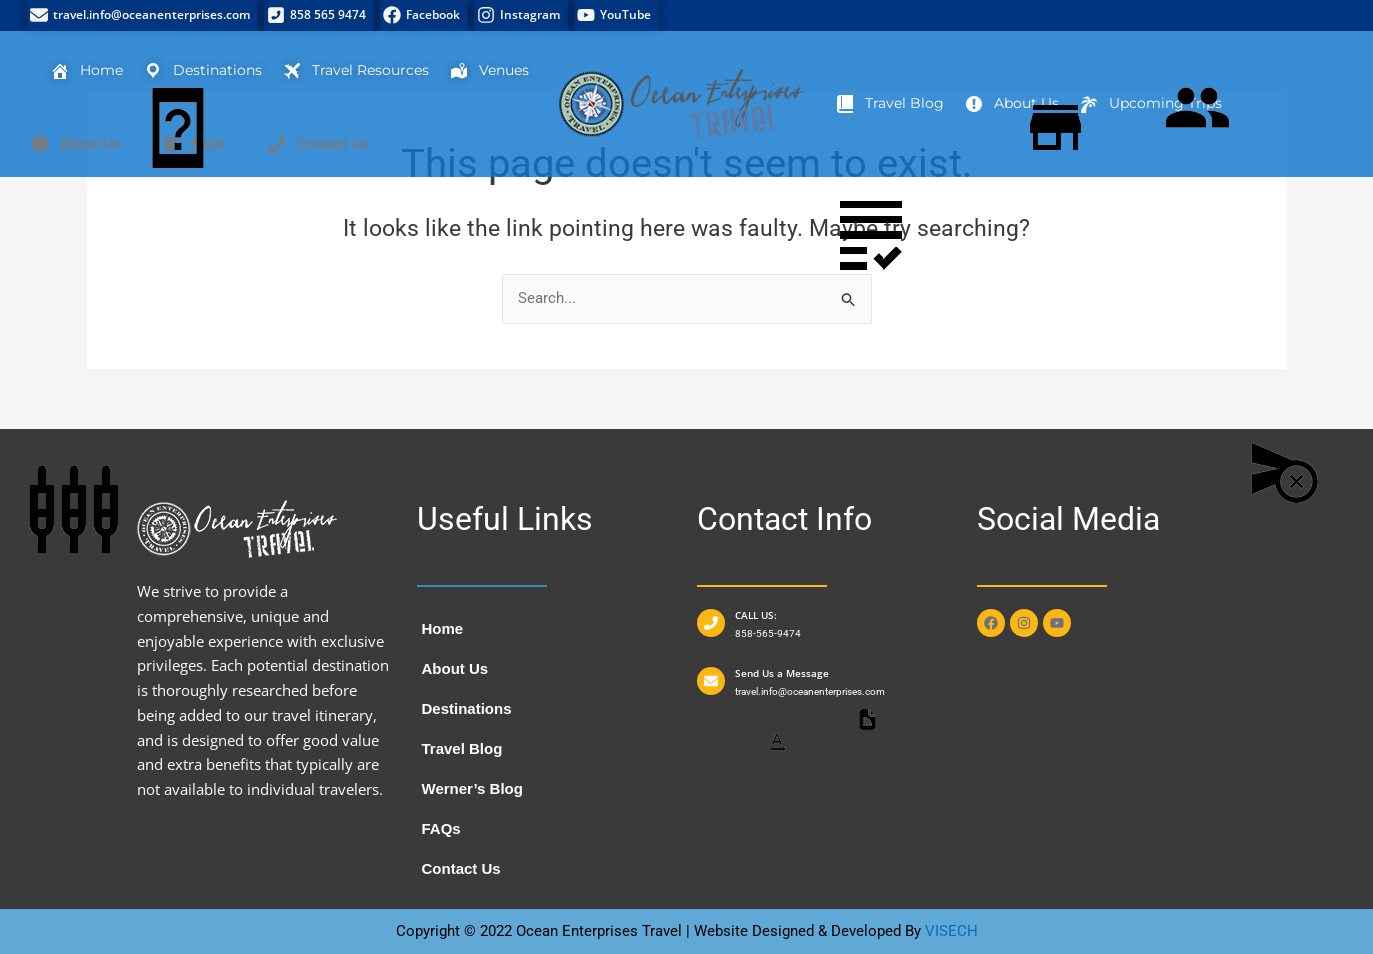 This screenshot has width=1373, height=954. What do you see at coordinates (871, 235) in the screenshot?
I see `view grading or assessment results` at bounding box center [871, 235].